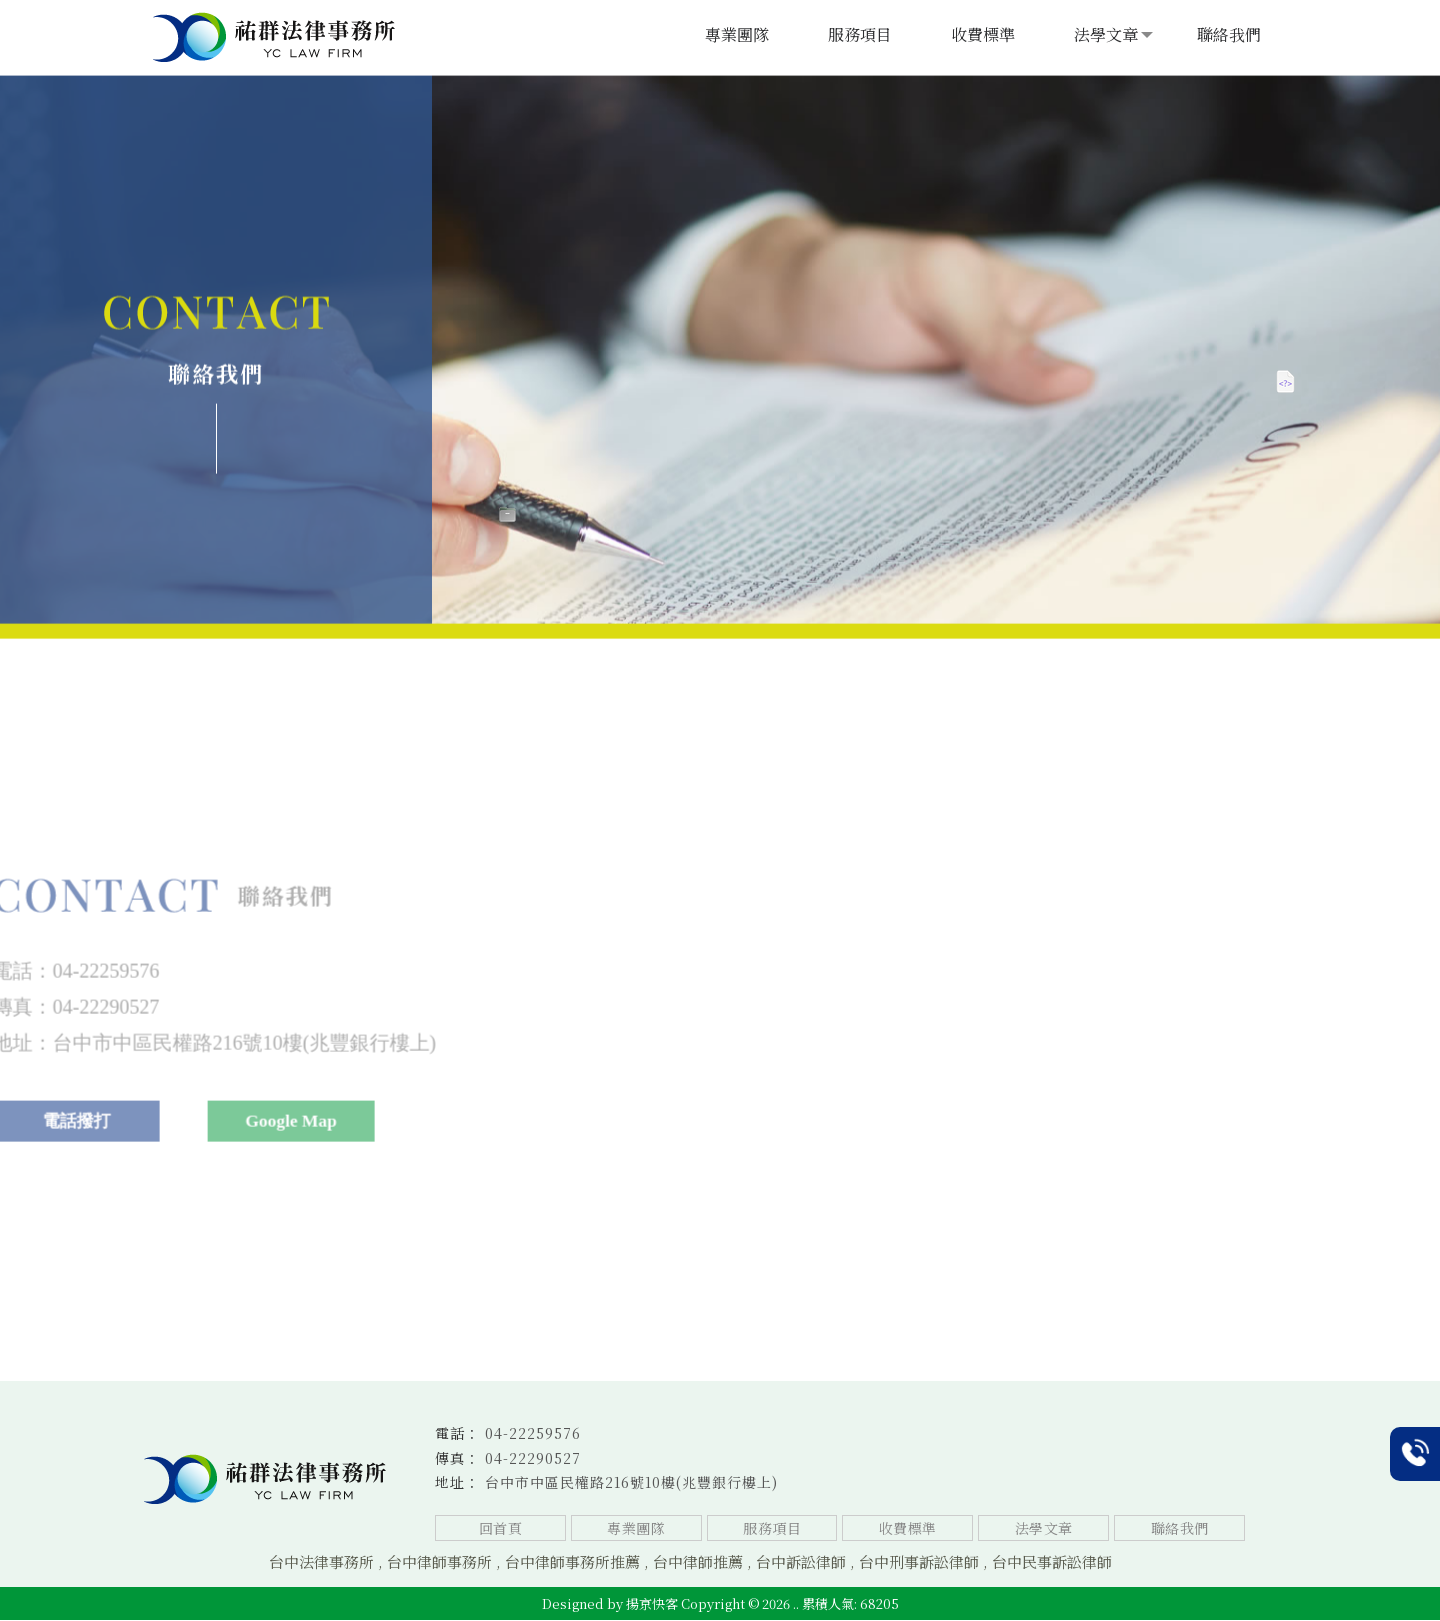 The height and width of the screenshot is (1621, 1440). What do you see at coordinates (507, 514) in the screenshot?
I see `open the file manager application` at bounding box center [507, 514].